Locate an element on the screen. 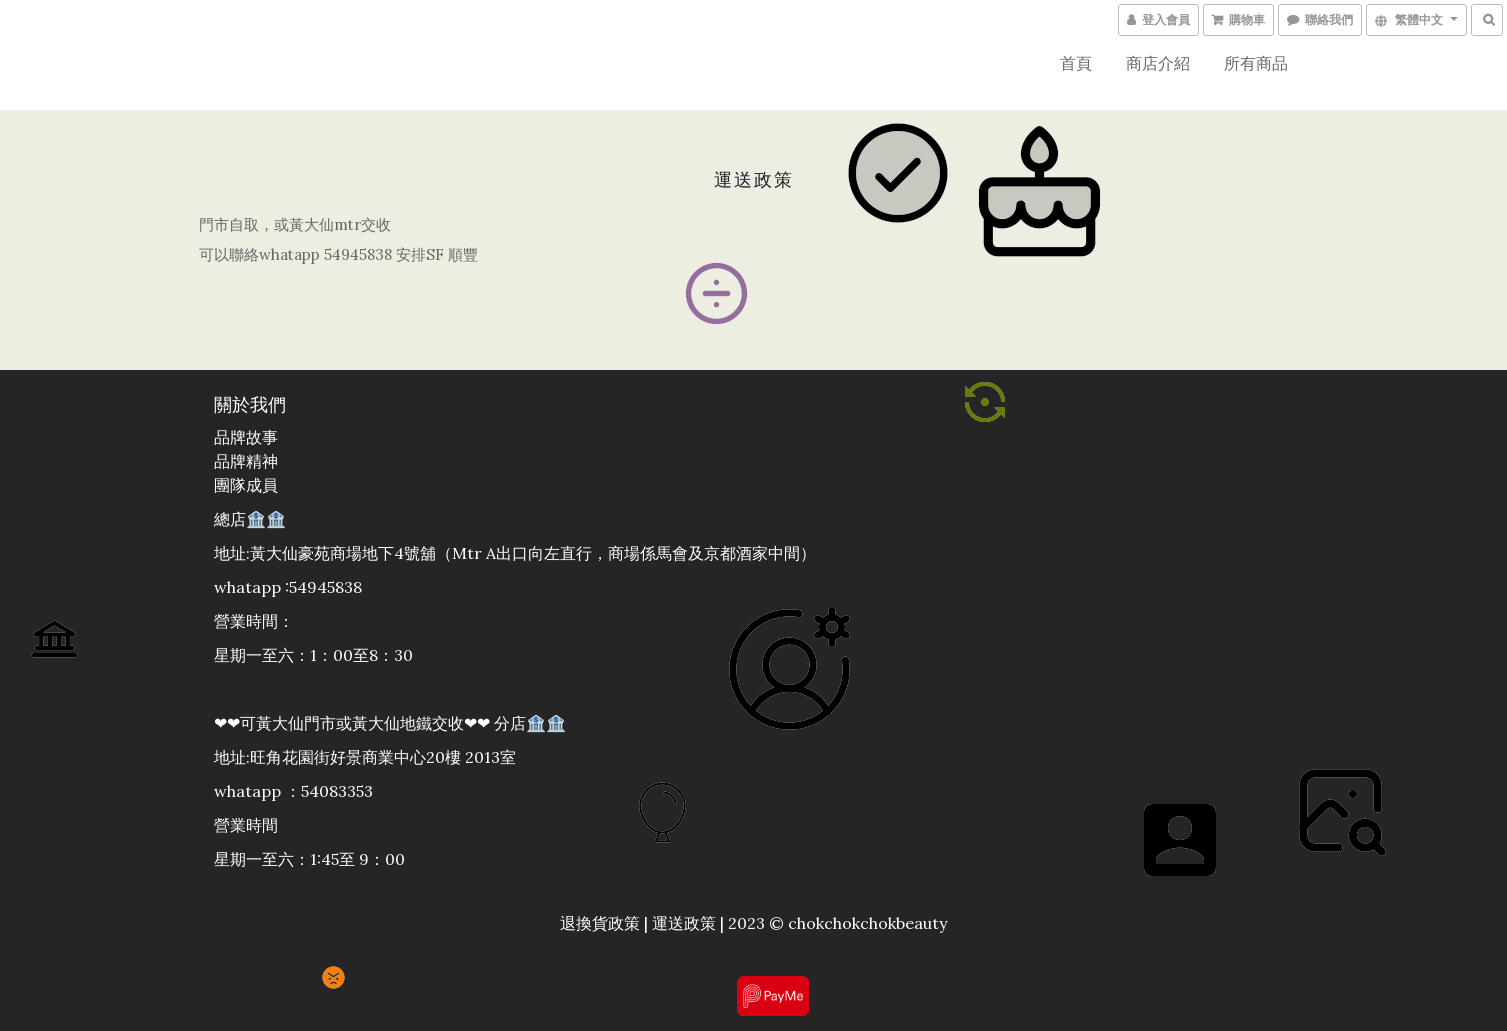  view birthday or celebration notifications is located at coordinates (1039, 200).